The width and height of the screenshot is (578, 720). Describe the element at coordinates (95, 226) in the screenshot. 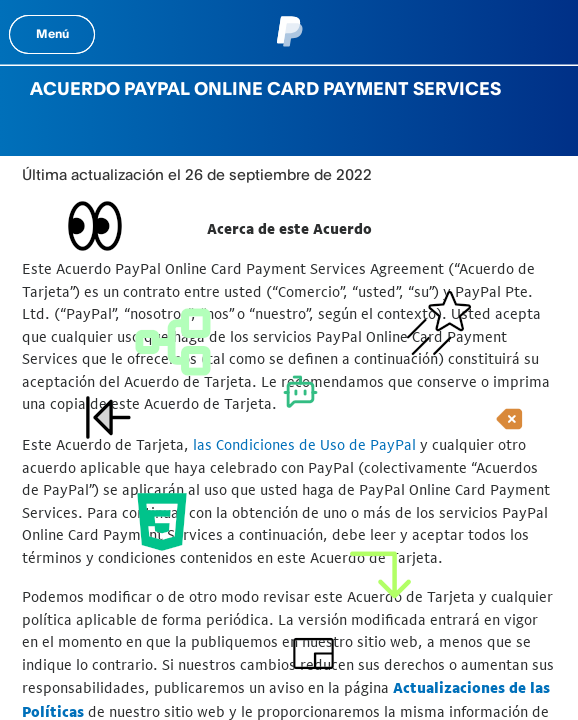

I see `indicates someone is viewing or watching` at that location.